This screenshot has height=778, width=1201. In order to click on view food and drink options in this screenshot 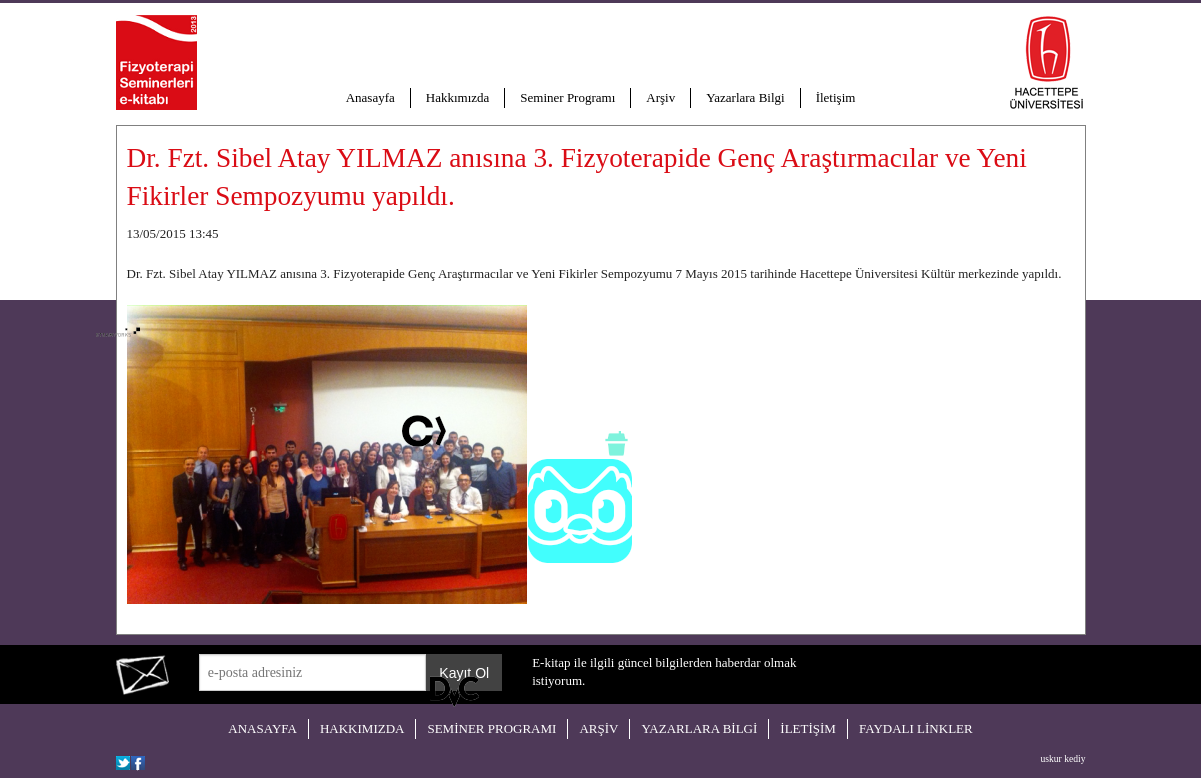, I will do `click(616, 444)`.